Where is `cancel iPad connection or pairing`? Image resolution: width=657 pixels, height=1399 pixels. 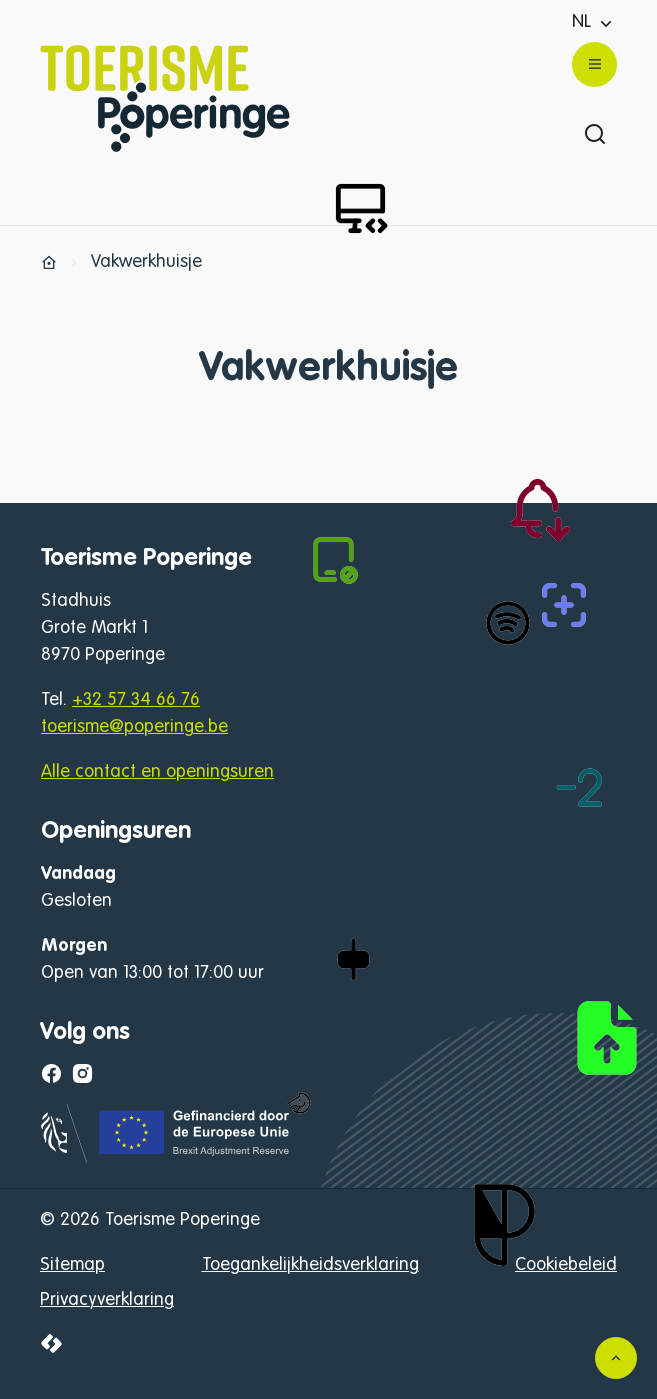 cancel iPad connection or pairing is located at coordinates (333, 559).